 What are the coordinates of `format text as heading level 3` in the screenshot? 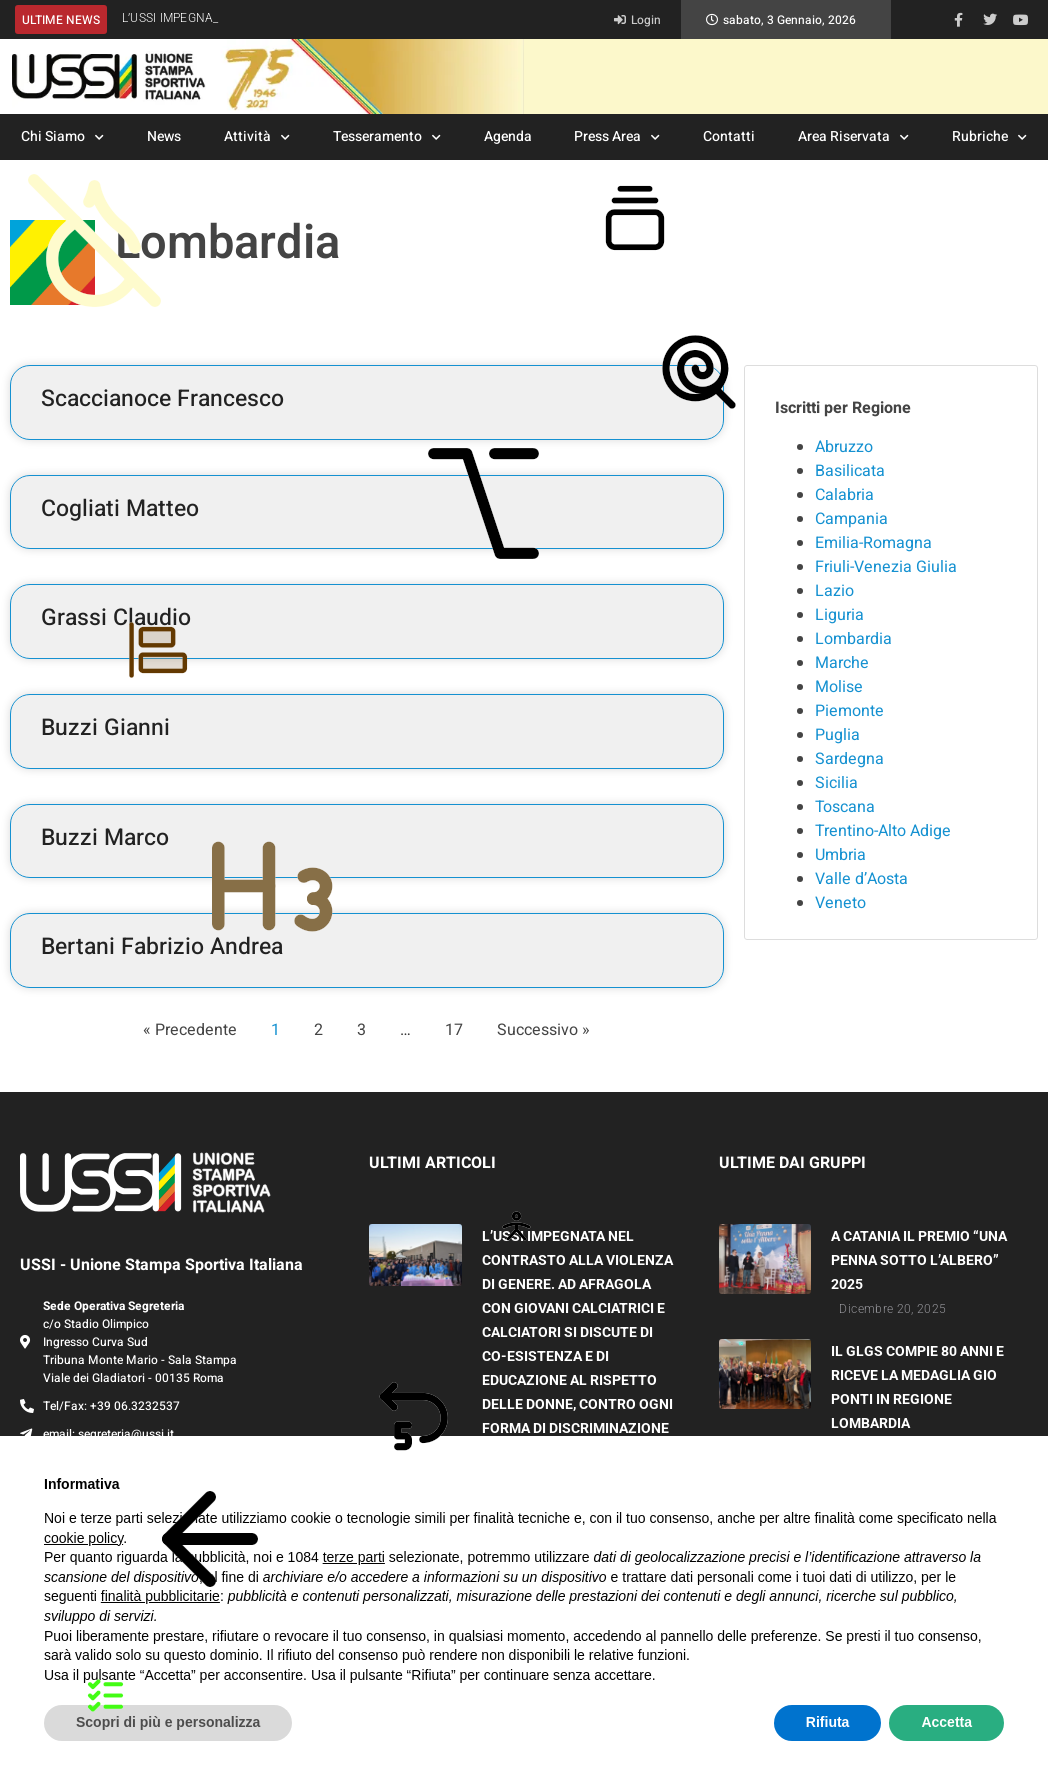 It's located at (269, 886).